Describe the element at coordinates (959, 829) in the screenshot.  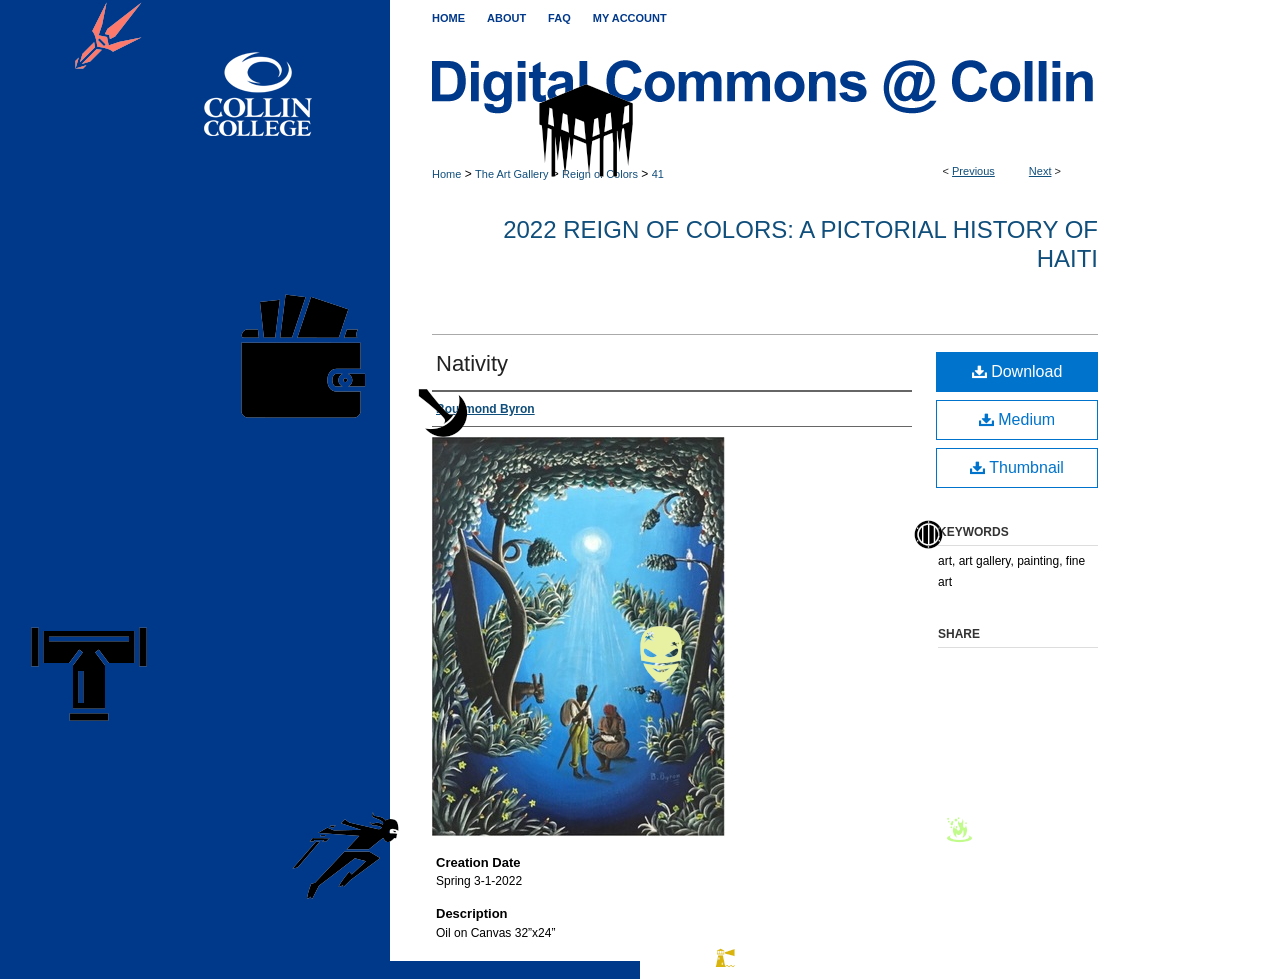
I see `indicates fire damage or burning status effect` at that location.